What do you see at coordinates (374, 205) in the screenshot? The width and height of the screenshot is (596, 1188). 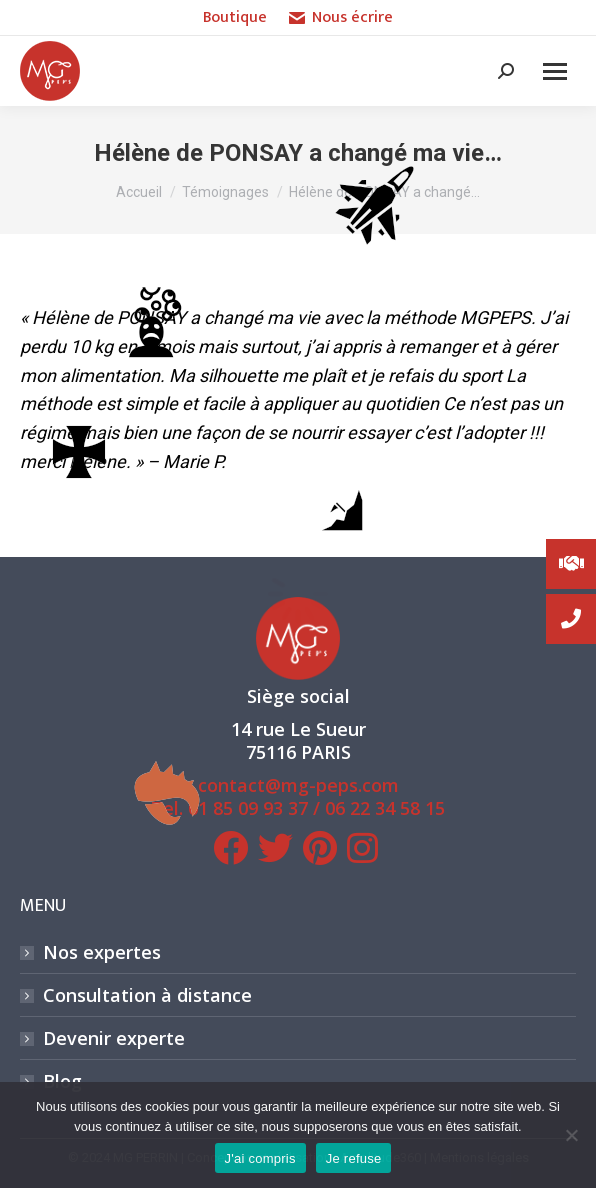 I see `military or combat game mode` at bounding box center [374, 205].